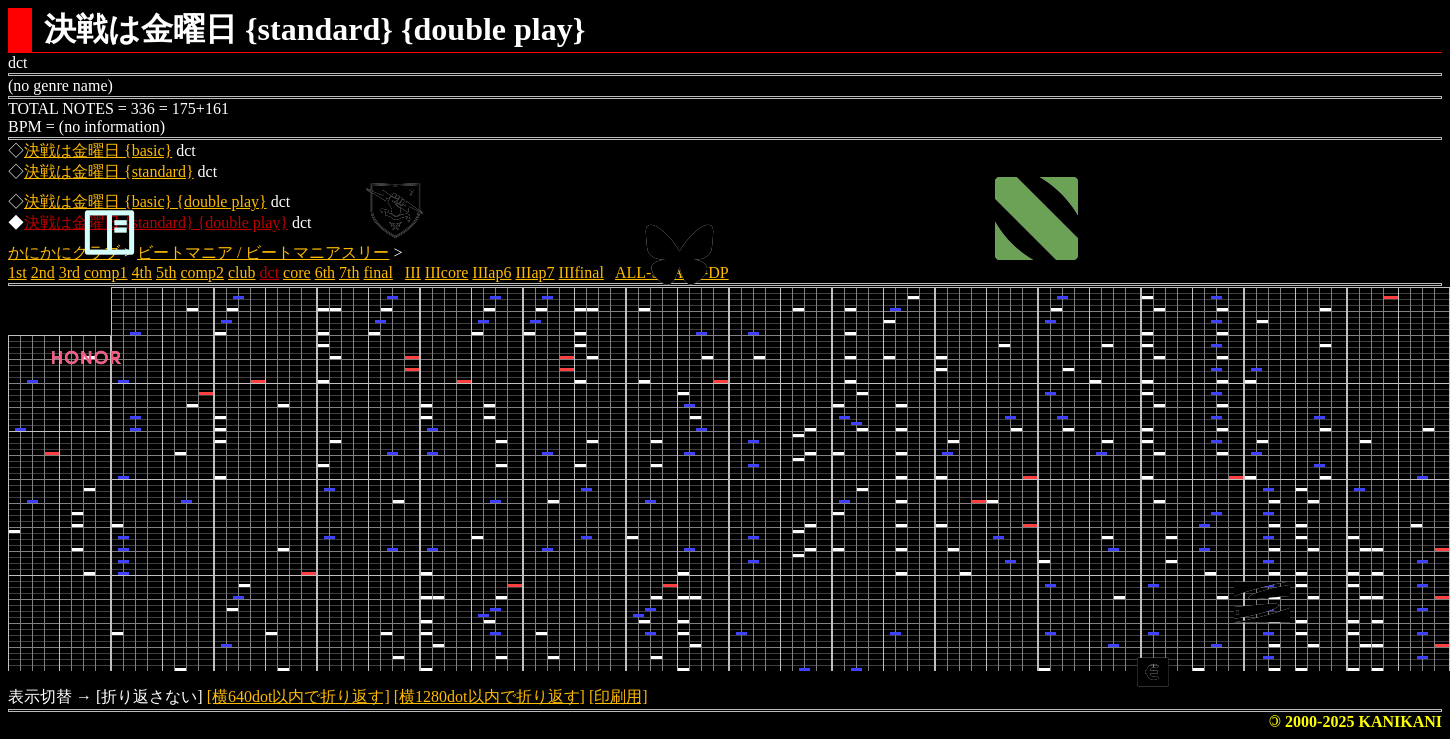 This screenshot has width=1450, height=739. What do you see at coordinates (1262, 602) in the screenshot?
I see `apache subversion version control system logo` at bounding box center [1262, 602].